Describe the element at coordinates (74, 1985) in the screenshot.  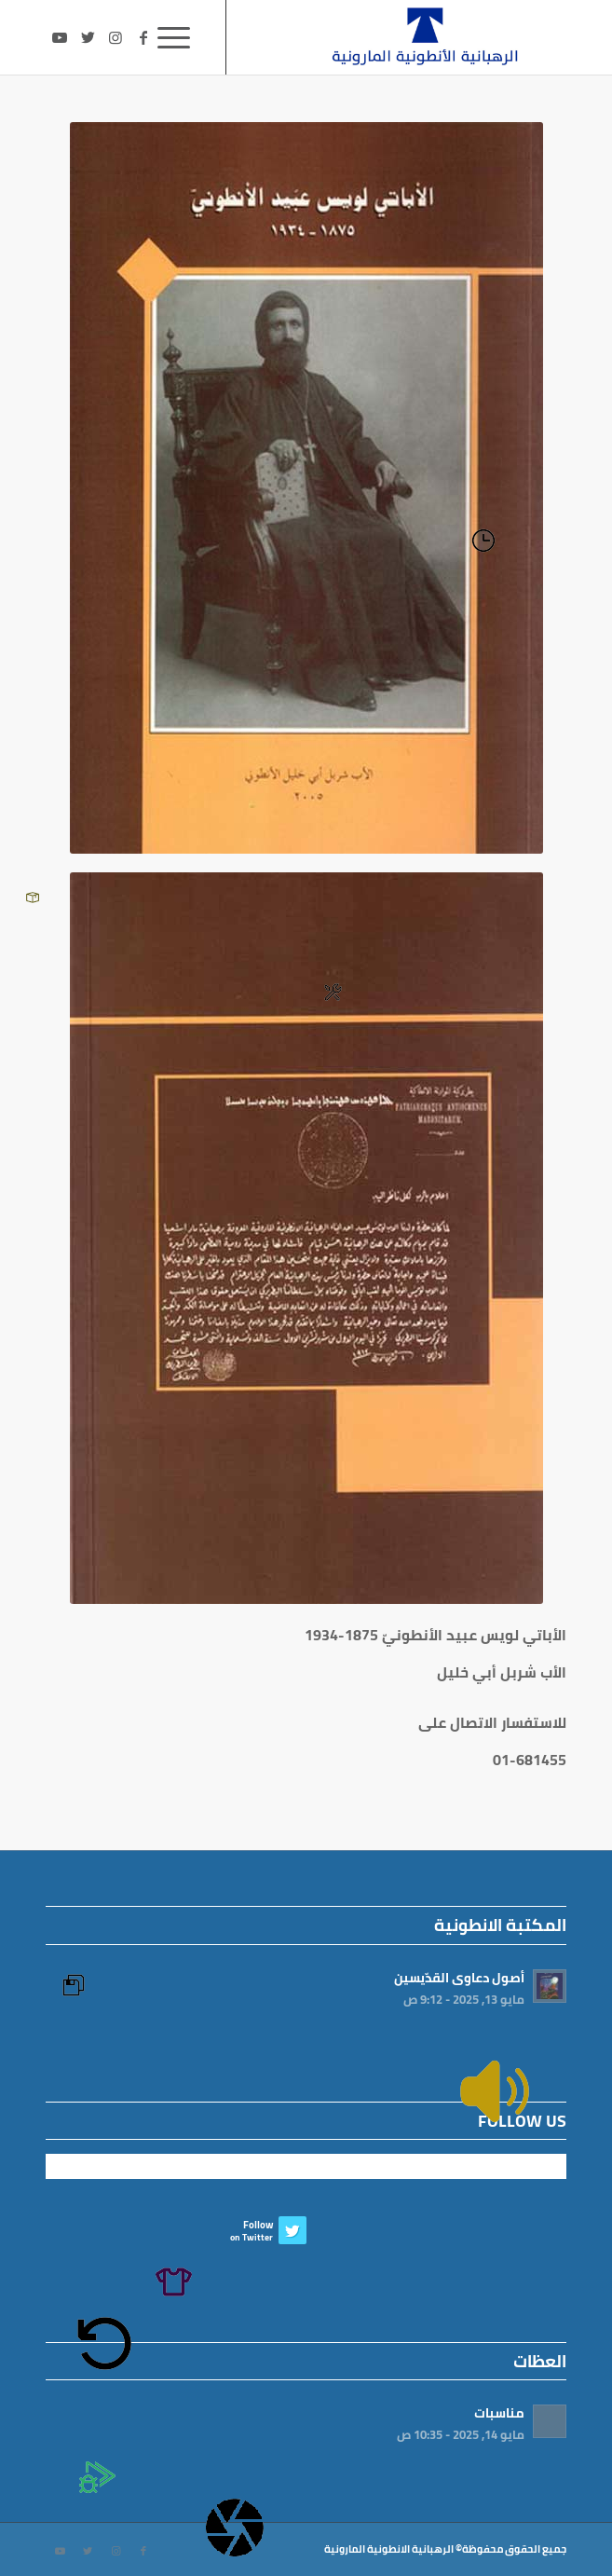
I see `save all open files at once` at that location.